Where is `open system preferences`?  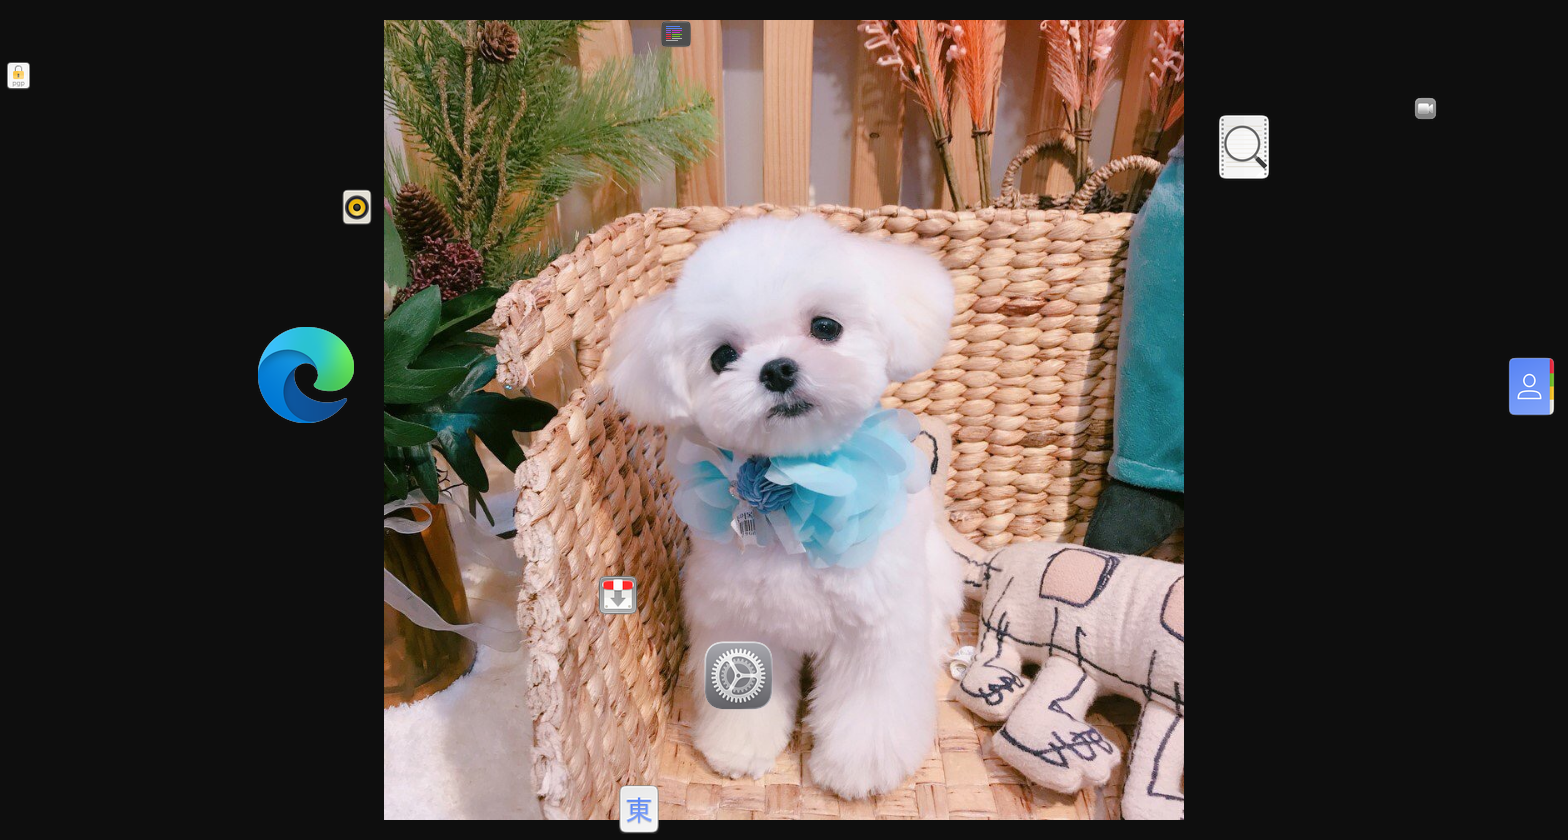
open system preferences is located at coordinates (738, 675).